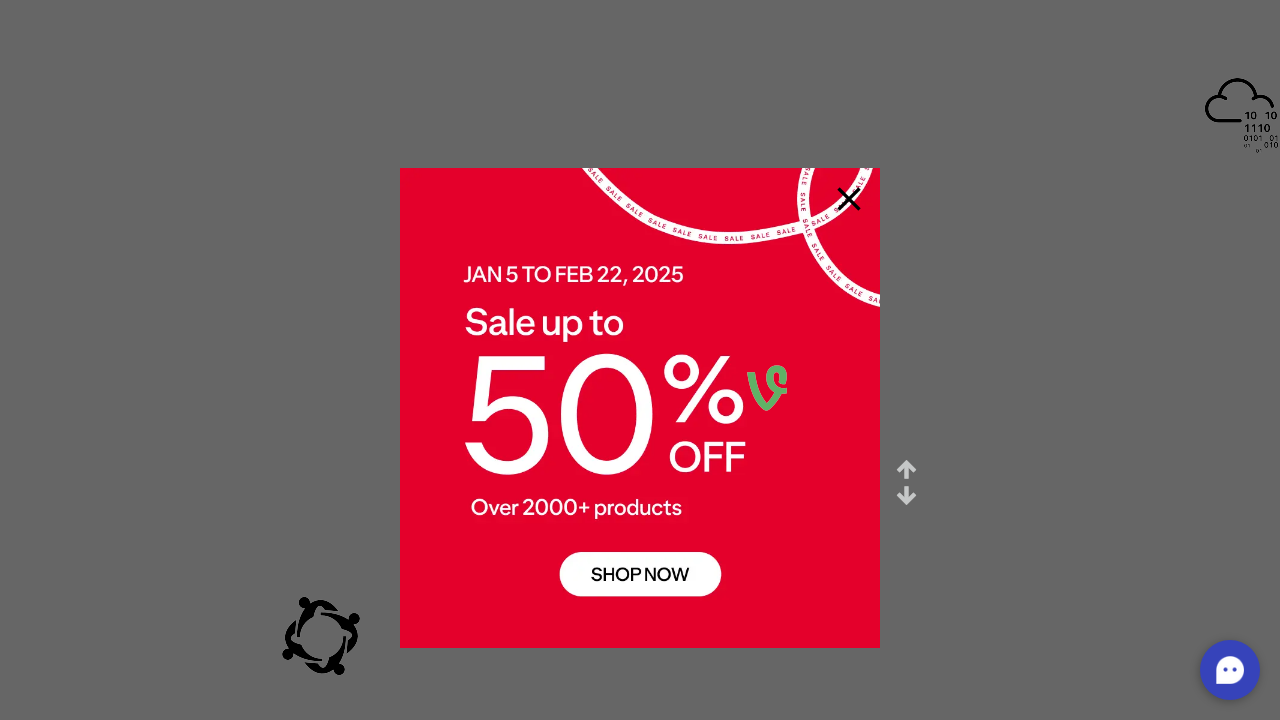 The width and height of the screenshot is (1280, 720). I want to click on visit tryhackme cybersecurity learning platform, so click(1241, 115).